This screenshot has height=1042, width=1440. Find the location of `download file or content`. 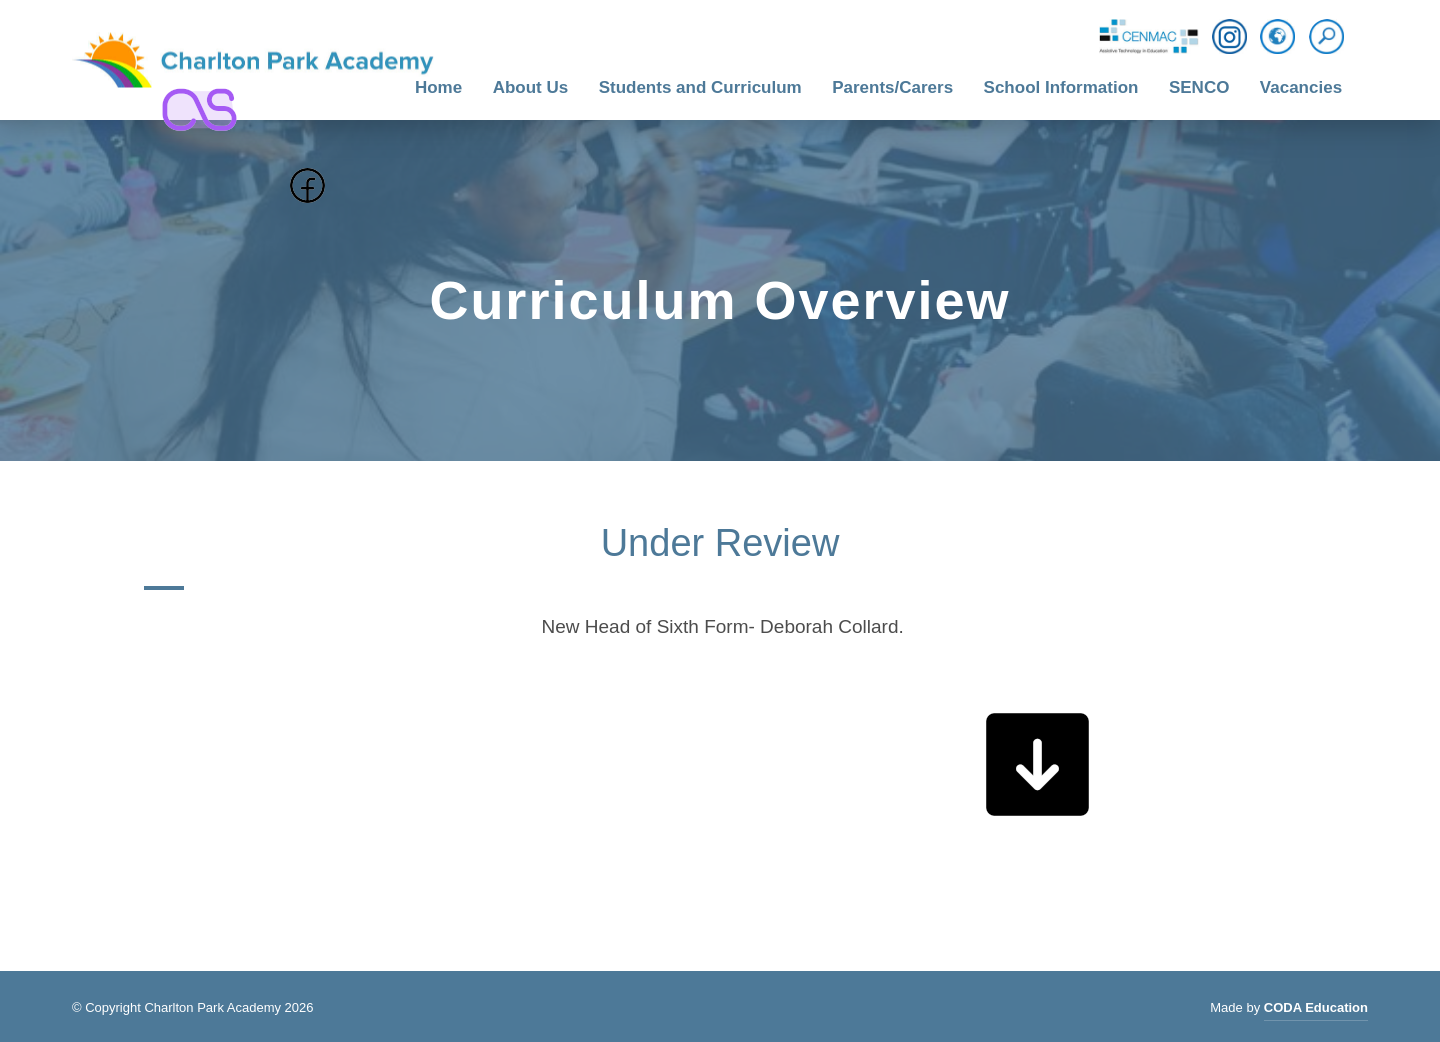

download file or content is located at coordinates (1037, 764).